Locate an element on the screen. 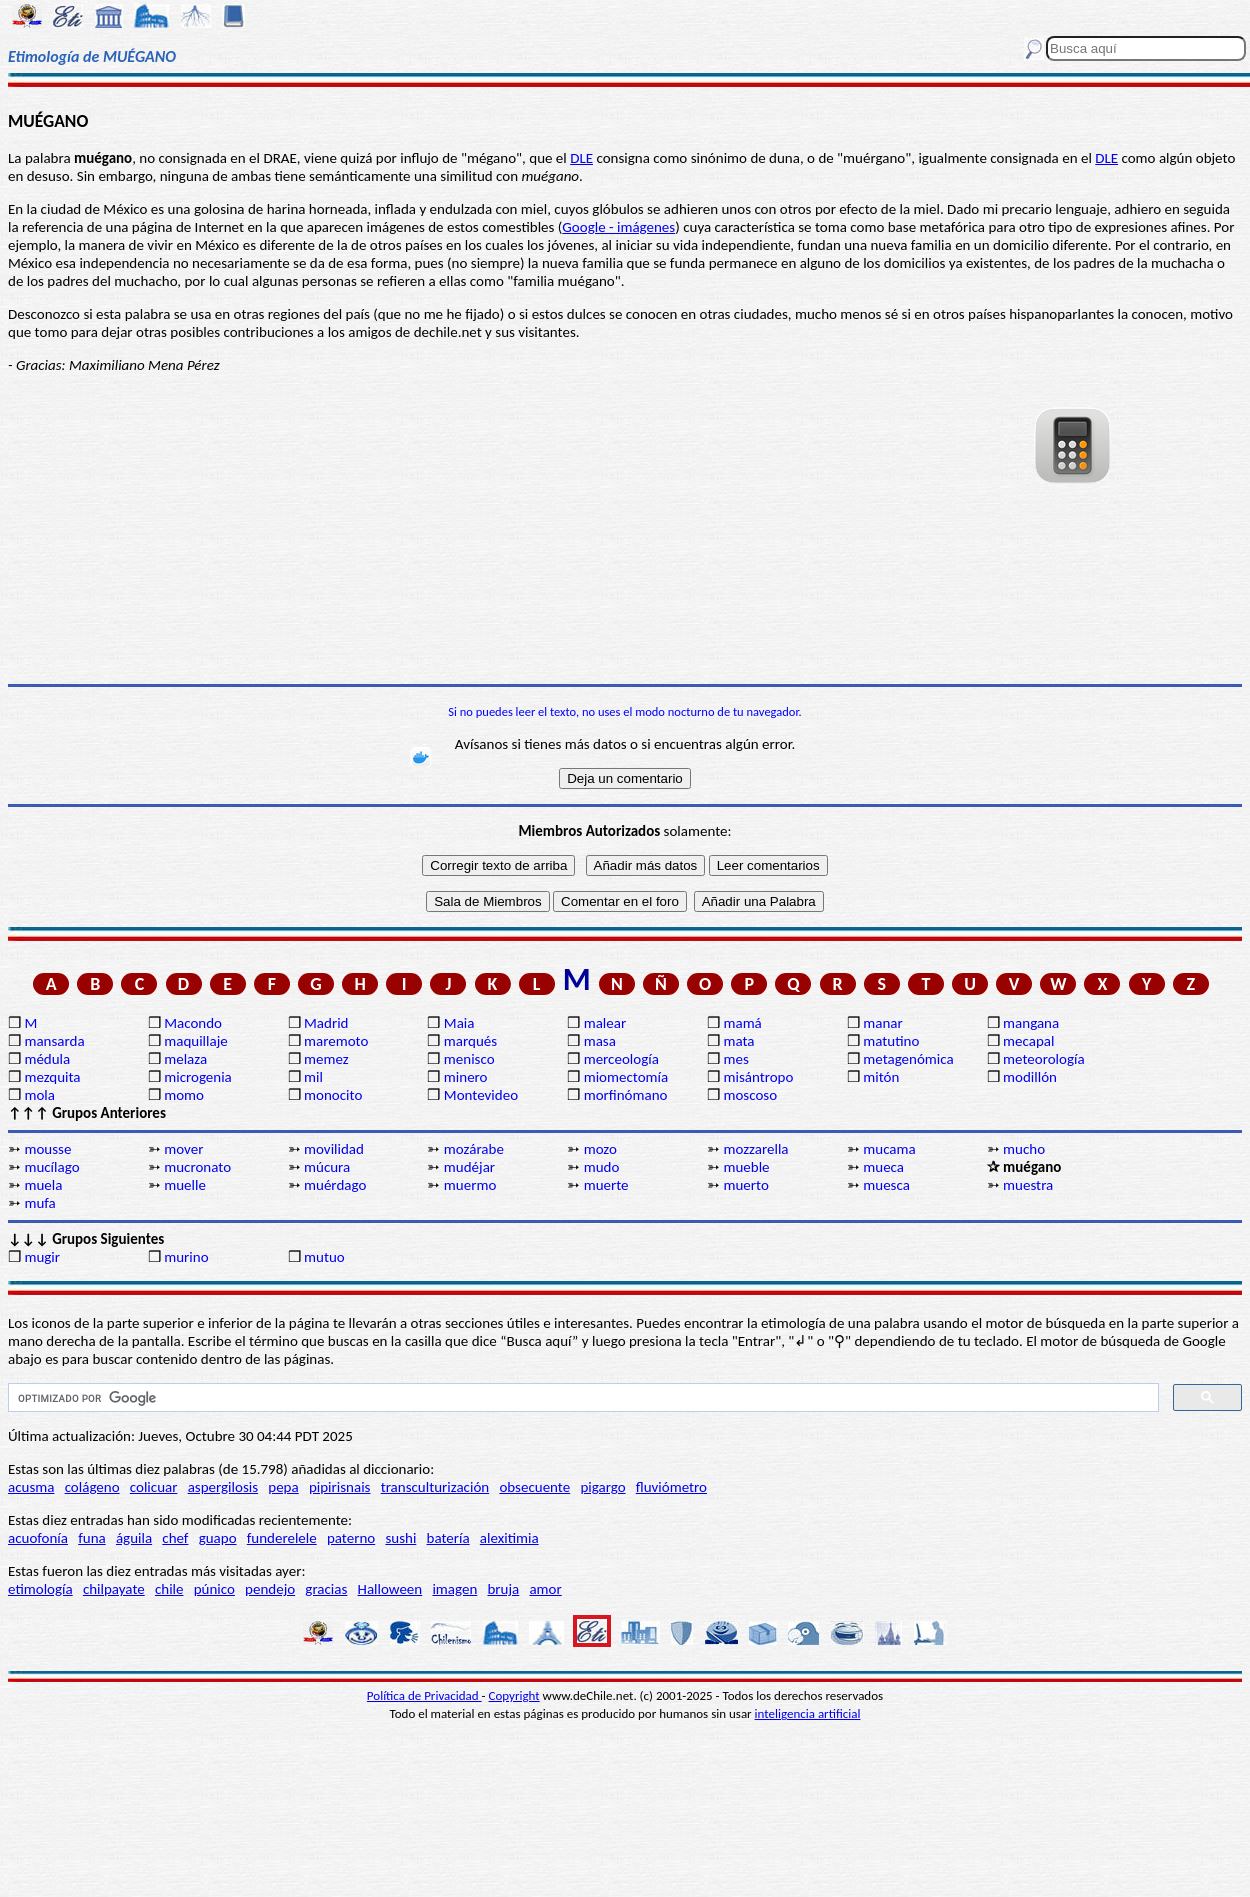 This screenshot has height=1897, width=1250. open the calculator app is located at coordinates (1072, 445).